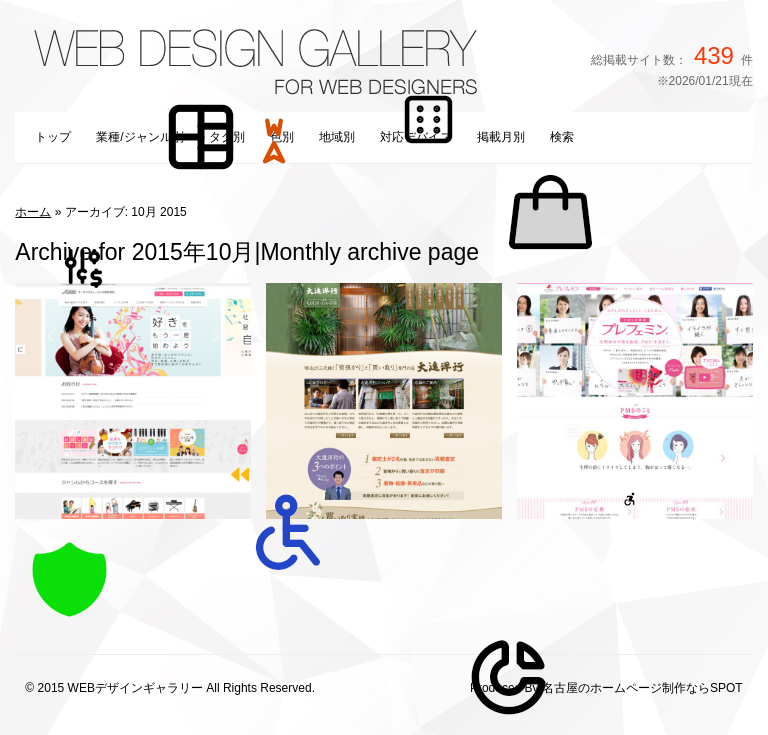 Image resolution: width=768 pixels, height=735 pixels. What do you see at coordinates (240, 474) in the screenshot?
I see `go to previous track` at bounding box center [240, 474].